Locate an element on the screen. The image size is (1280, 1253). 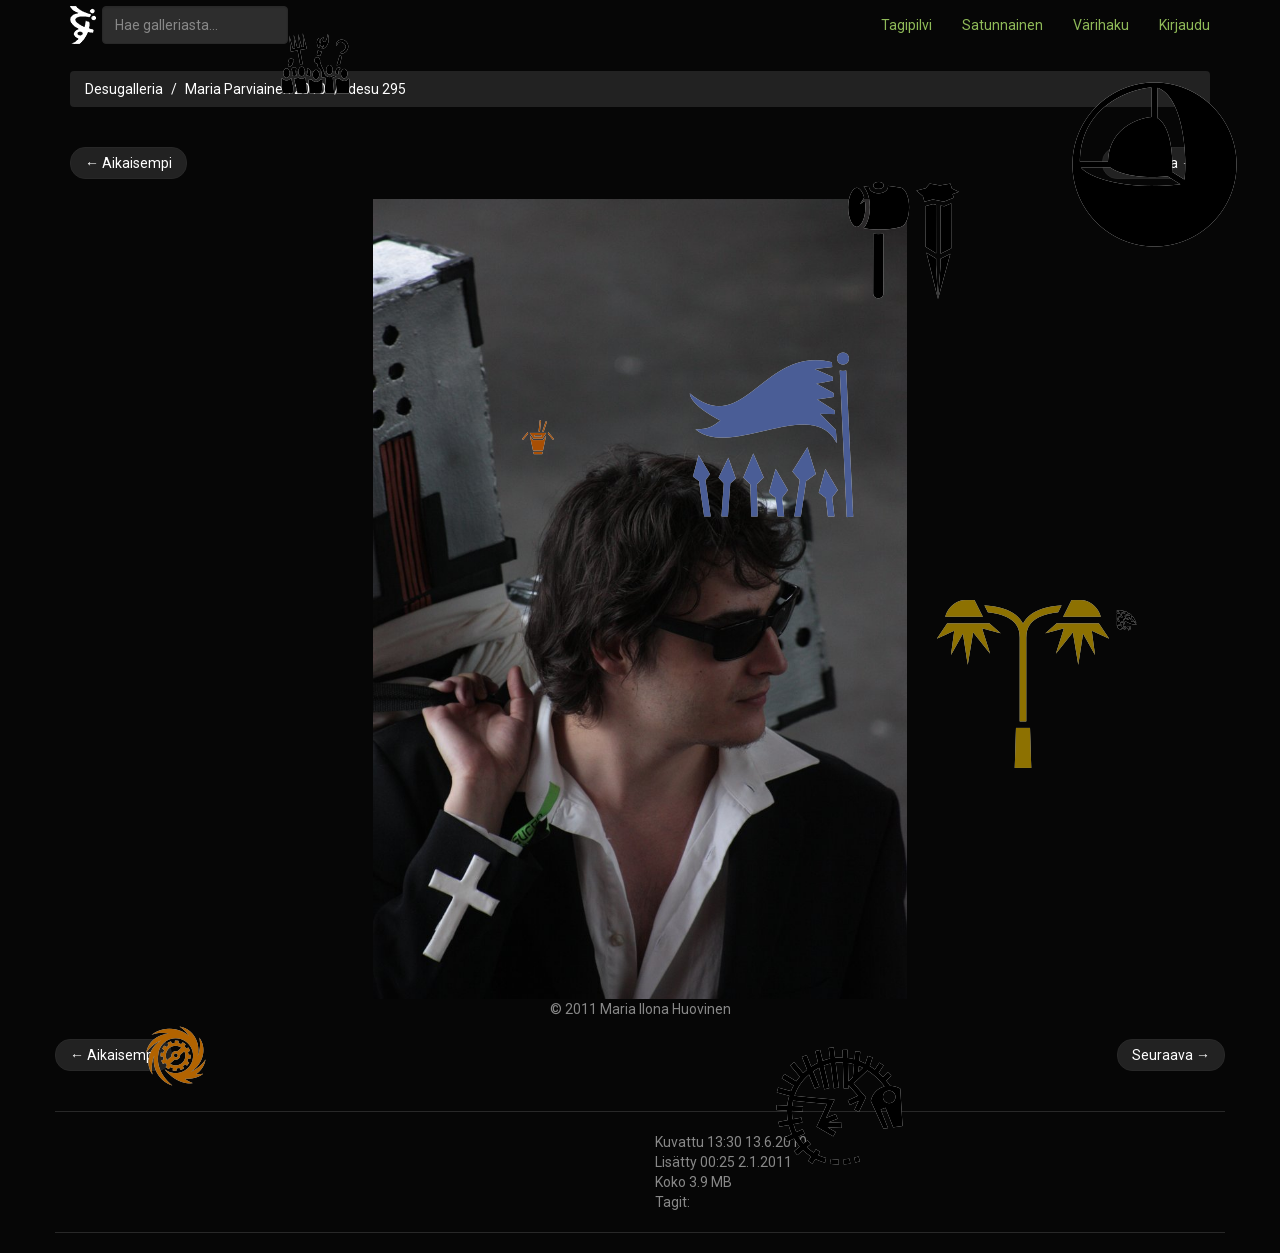
toggle street lighting in city builder game is located at coordinates (1023, 684).